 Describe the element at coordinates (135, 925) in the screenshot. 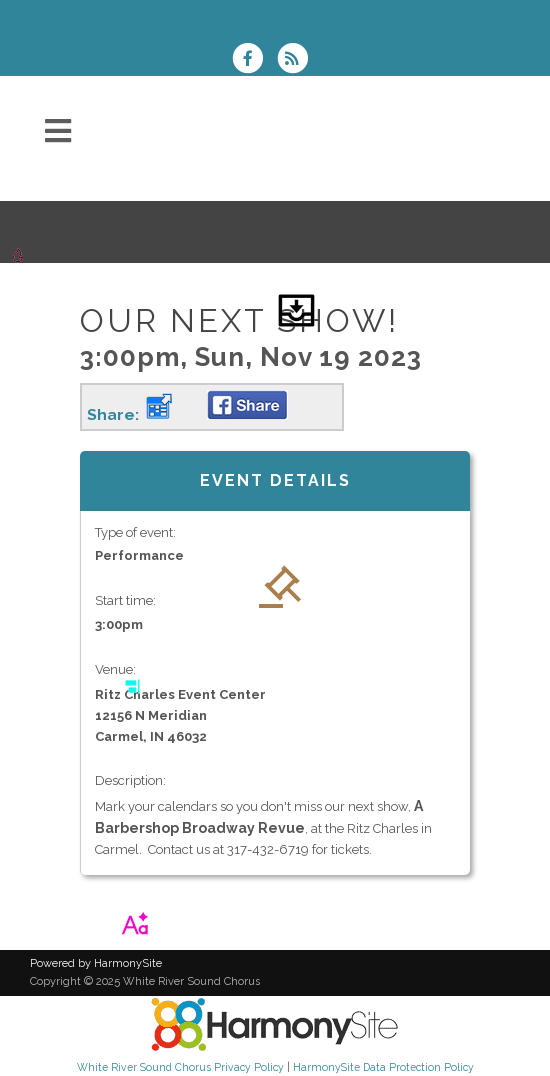

I see `adjust text size with AI assistance` at that location.